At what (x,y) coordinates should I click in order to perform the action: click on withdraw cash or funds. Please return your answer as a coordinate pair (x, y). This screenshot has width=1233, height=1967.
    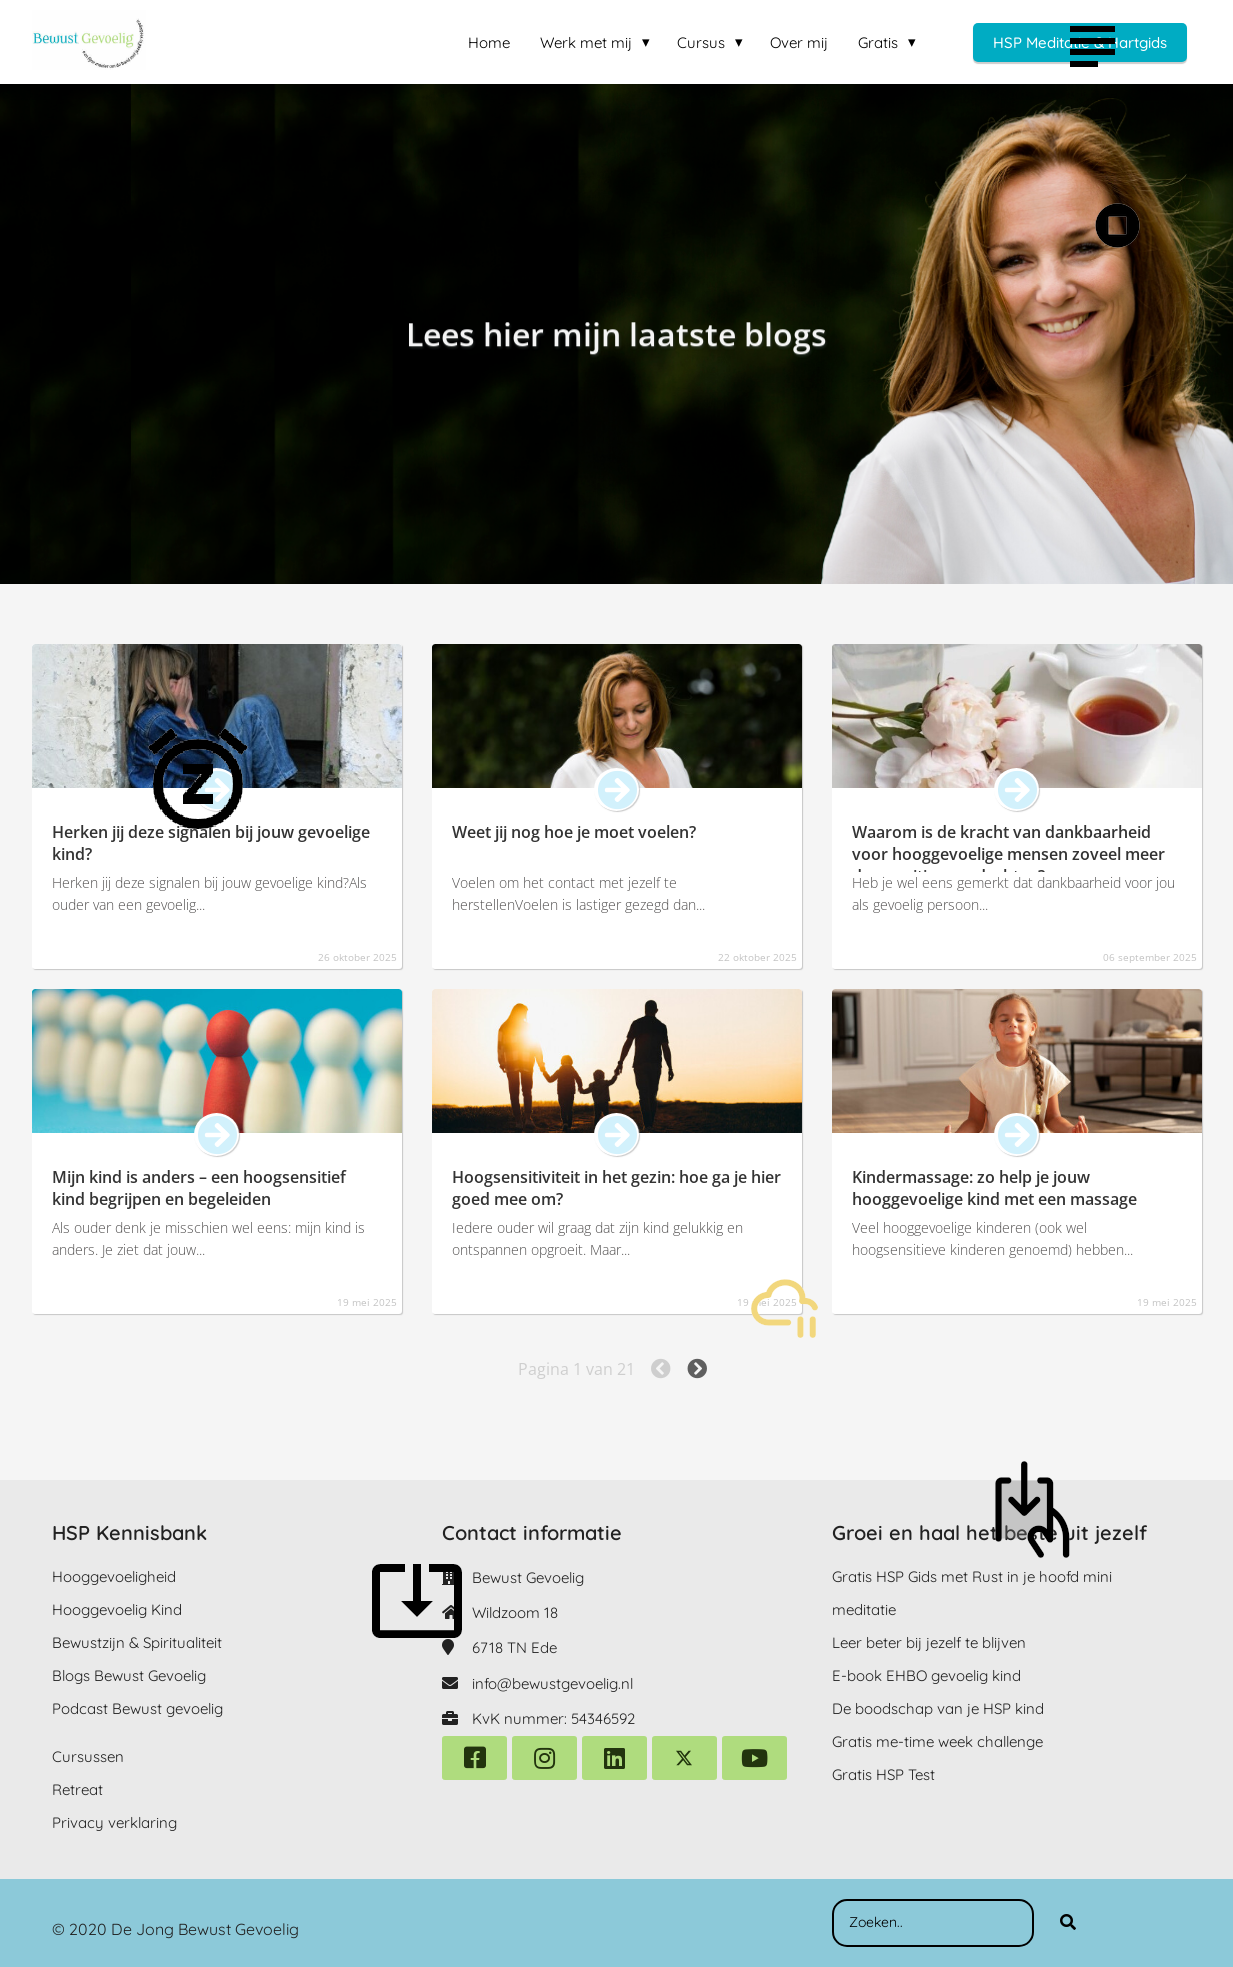
    Looking at the image, I should click on (1027, 1509).